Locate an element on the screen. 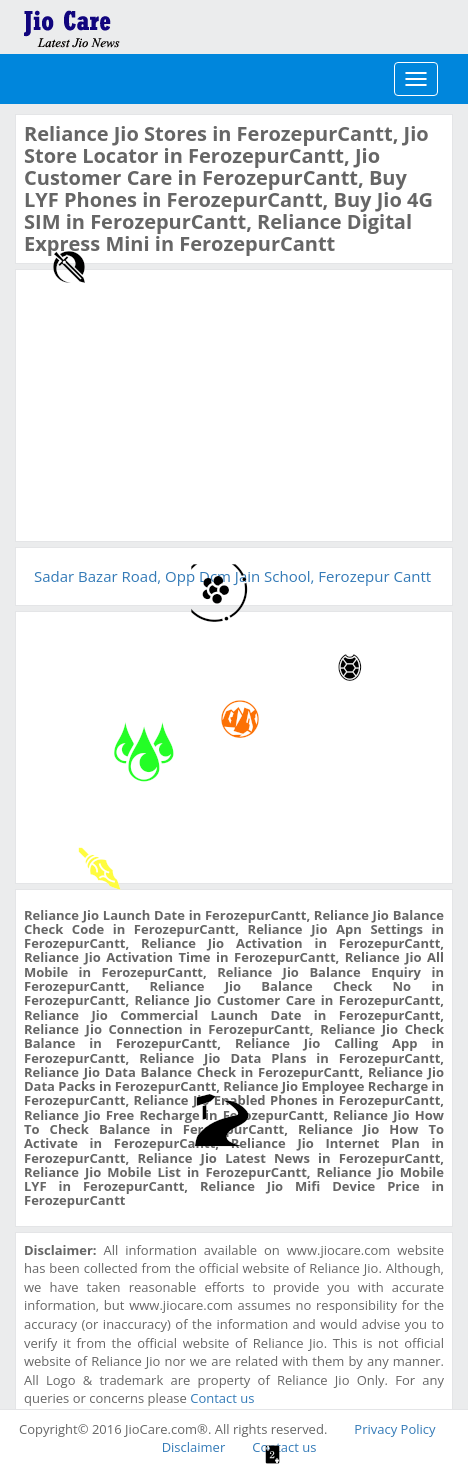  equip turtle shell armor or shield is located at coordinates (349, 667).